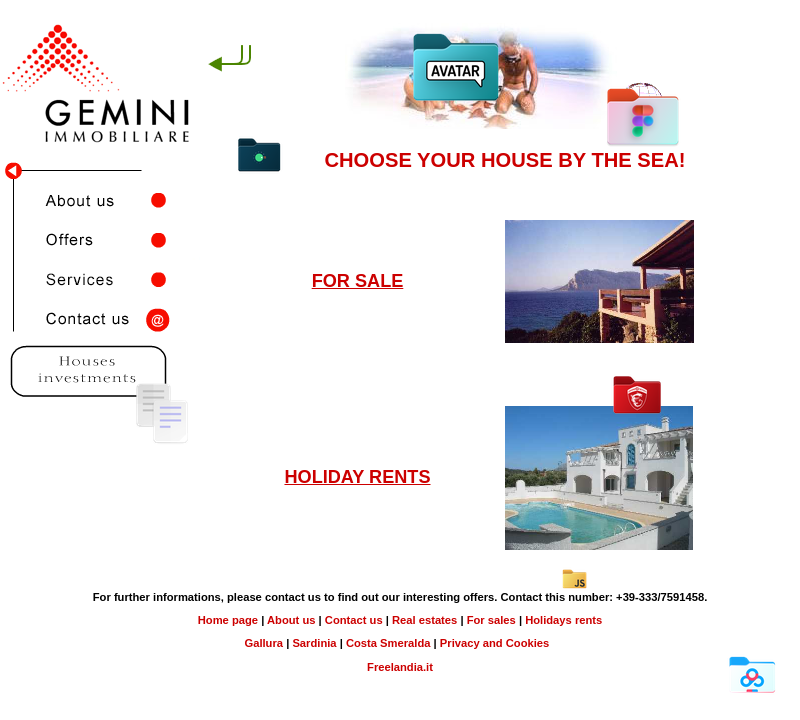 The height and width of the screenshot is (720, 800). Describe the element at coordinates (752, 676) in the screenshot. I see `open Baidu Netdisk cloud storage folder` at that location.